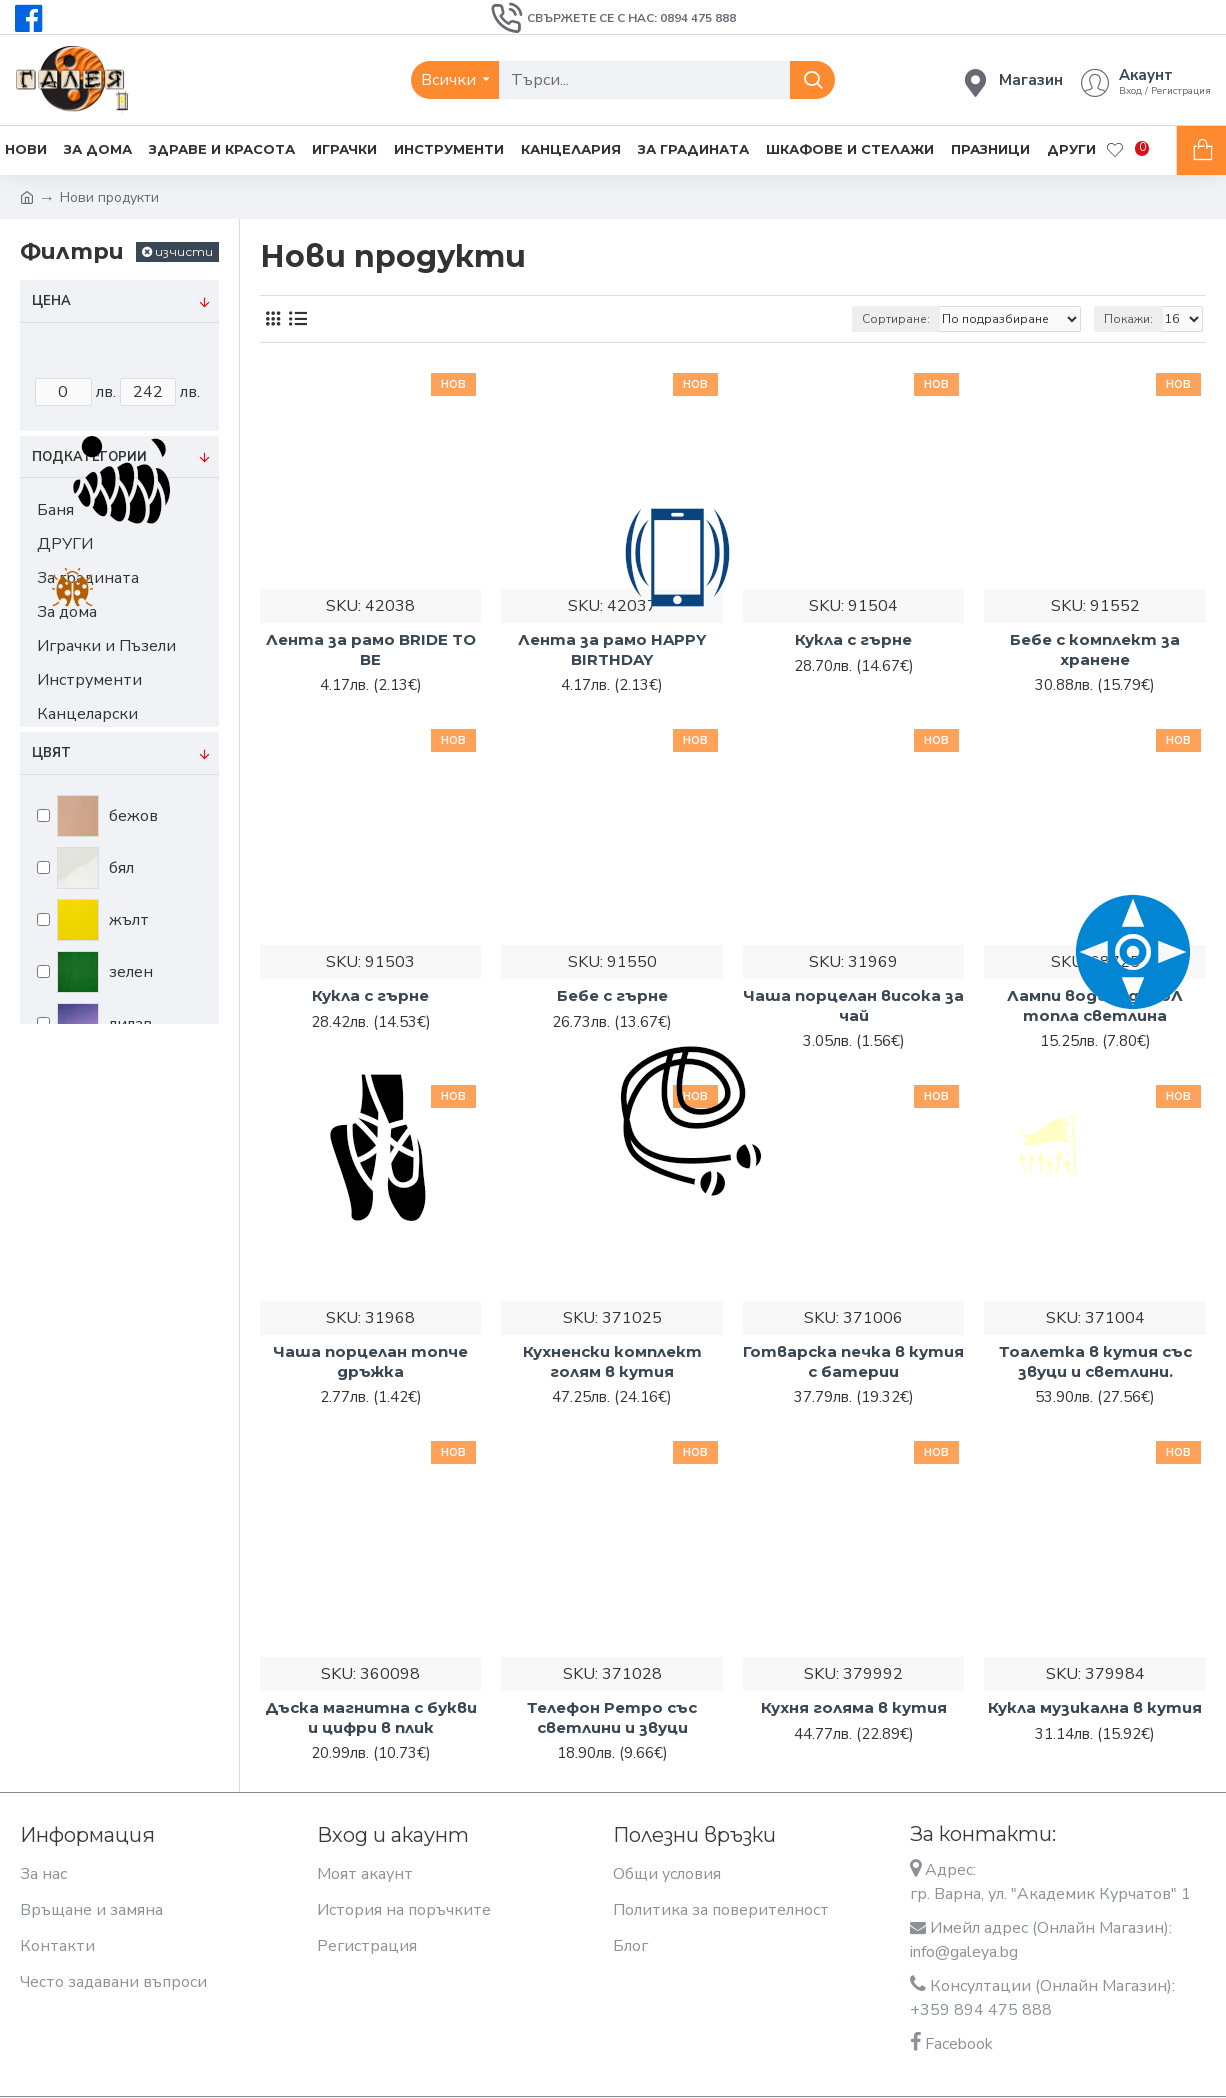 The height and width of the screenshot is (2098, 1226). What do you see at coordinates (1047, 1144) in the screenshot?
I see `rally team members or summon allies` at bounding box center [1047, 1144].